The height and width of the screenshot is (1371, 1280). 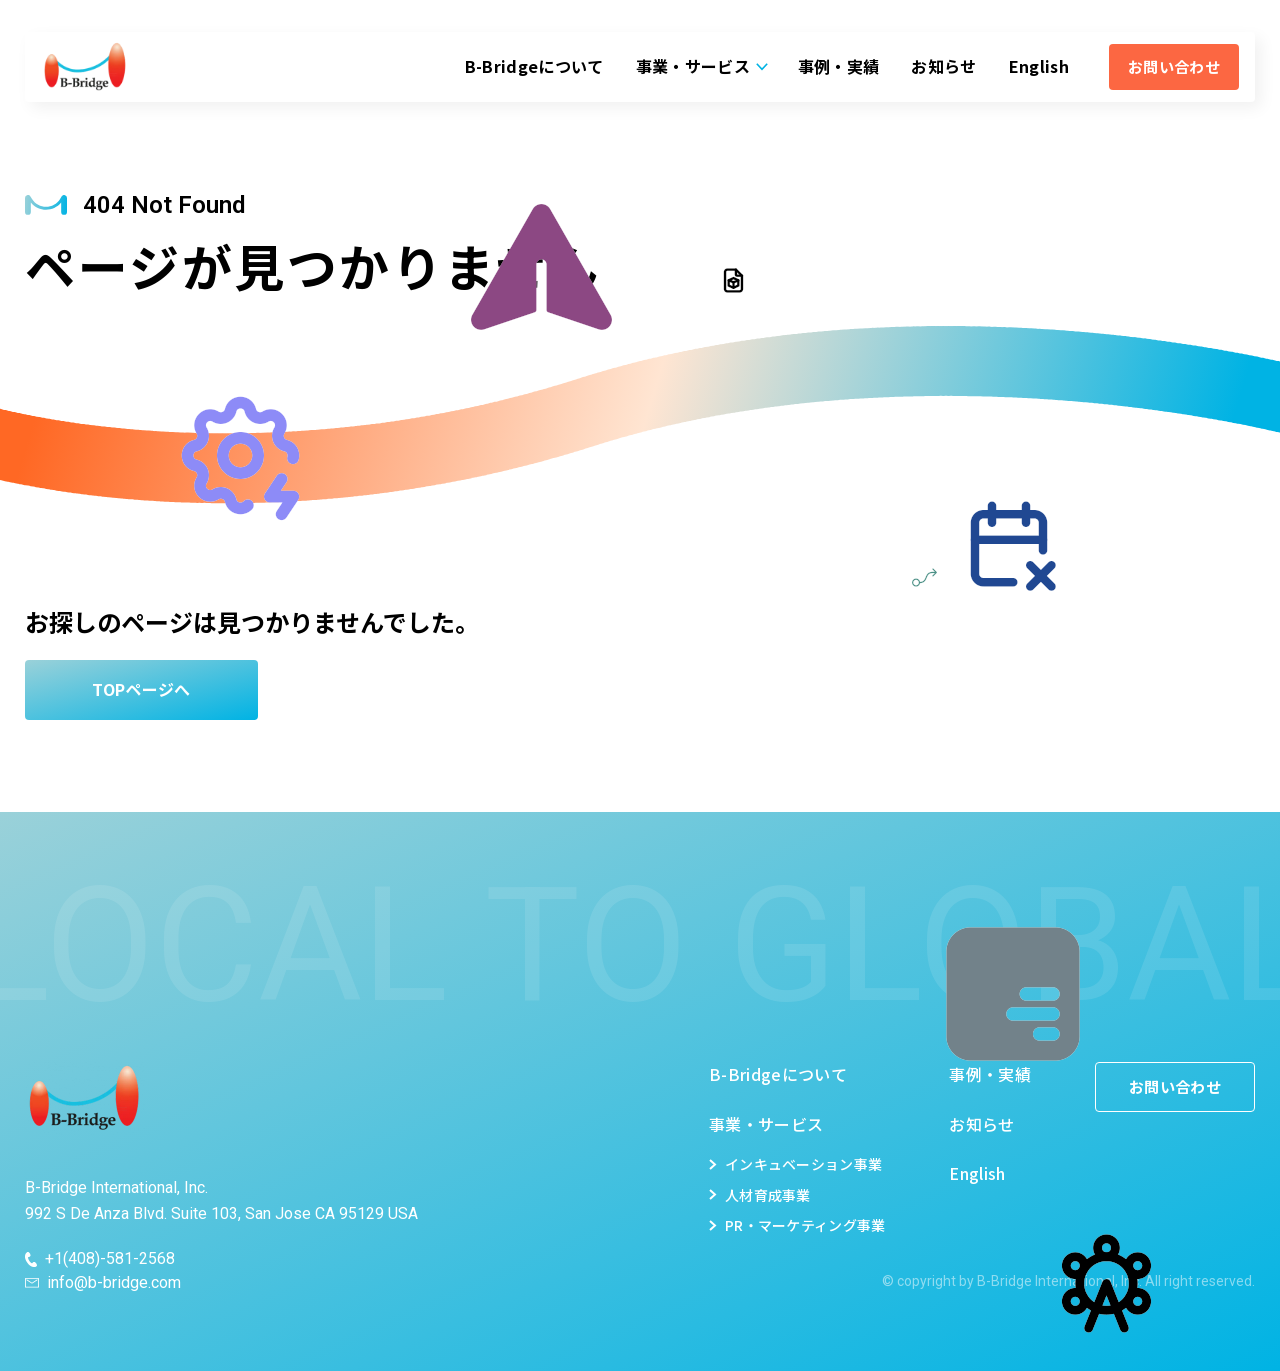 What do you see at coordinates (1009, 544) in the screenshot?
I see `remove an event from your calendar` at bounding box center [1009, 544].